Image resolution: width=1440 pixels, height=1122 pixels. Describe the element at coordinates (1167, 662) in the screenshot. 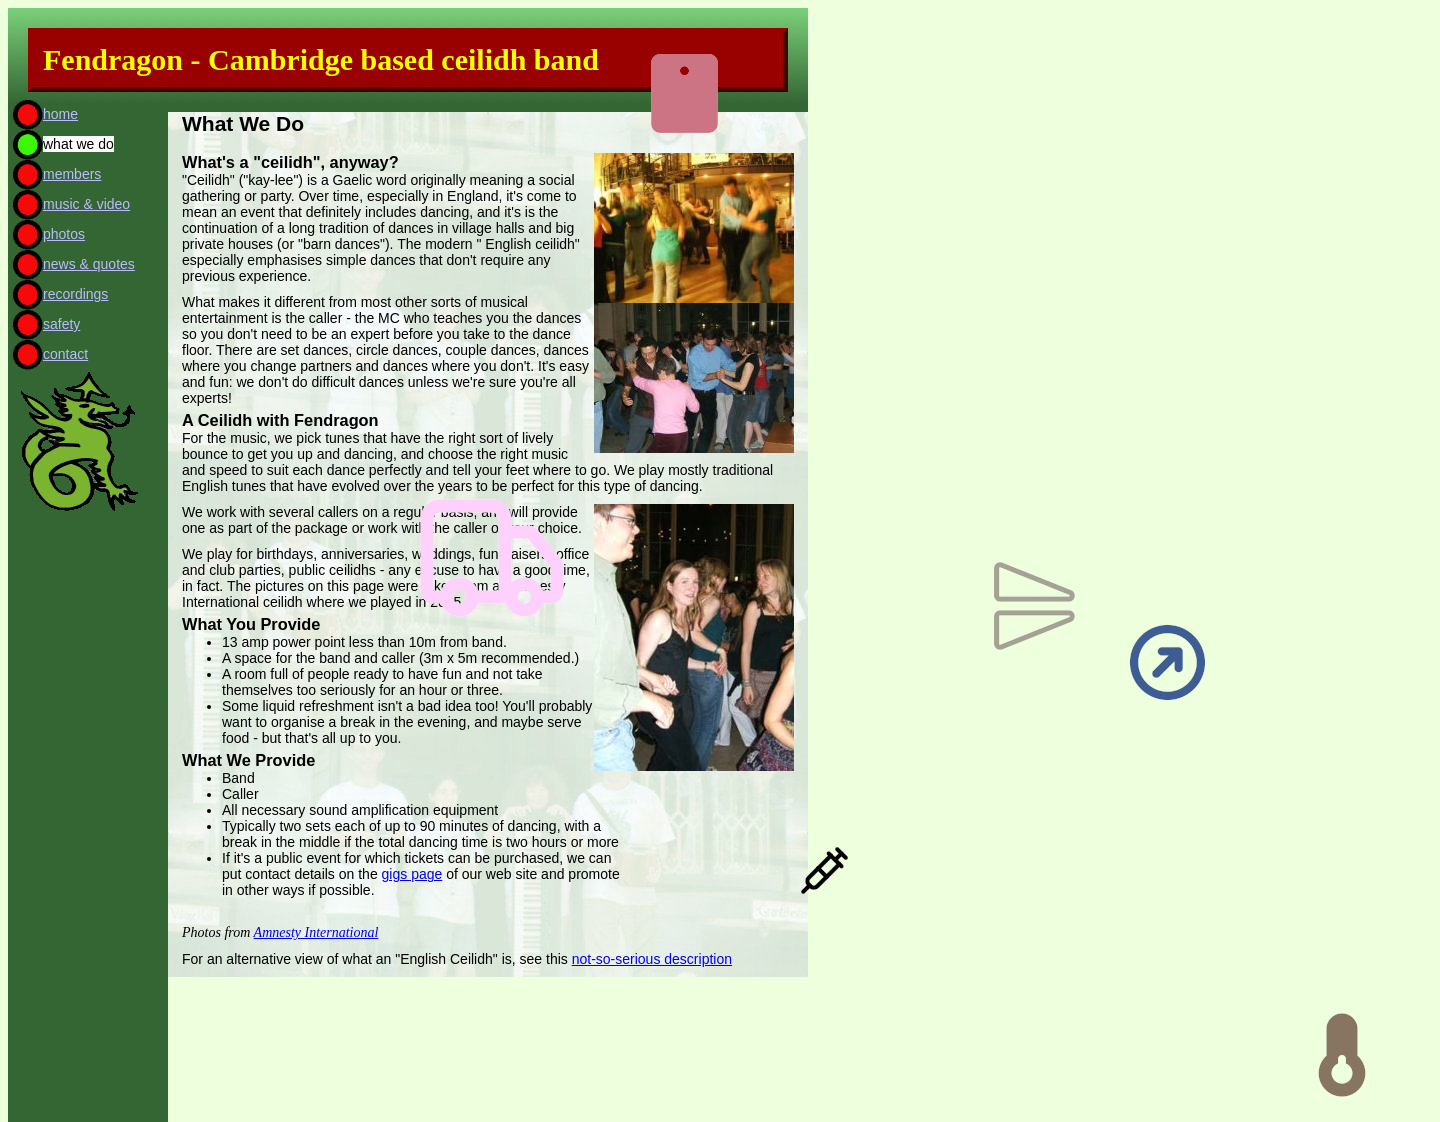

I see `open link in new tab or window` at that location.